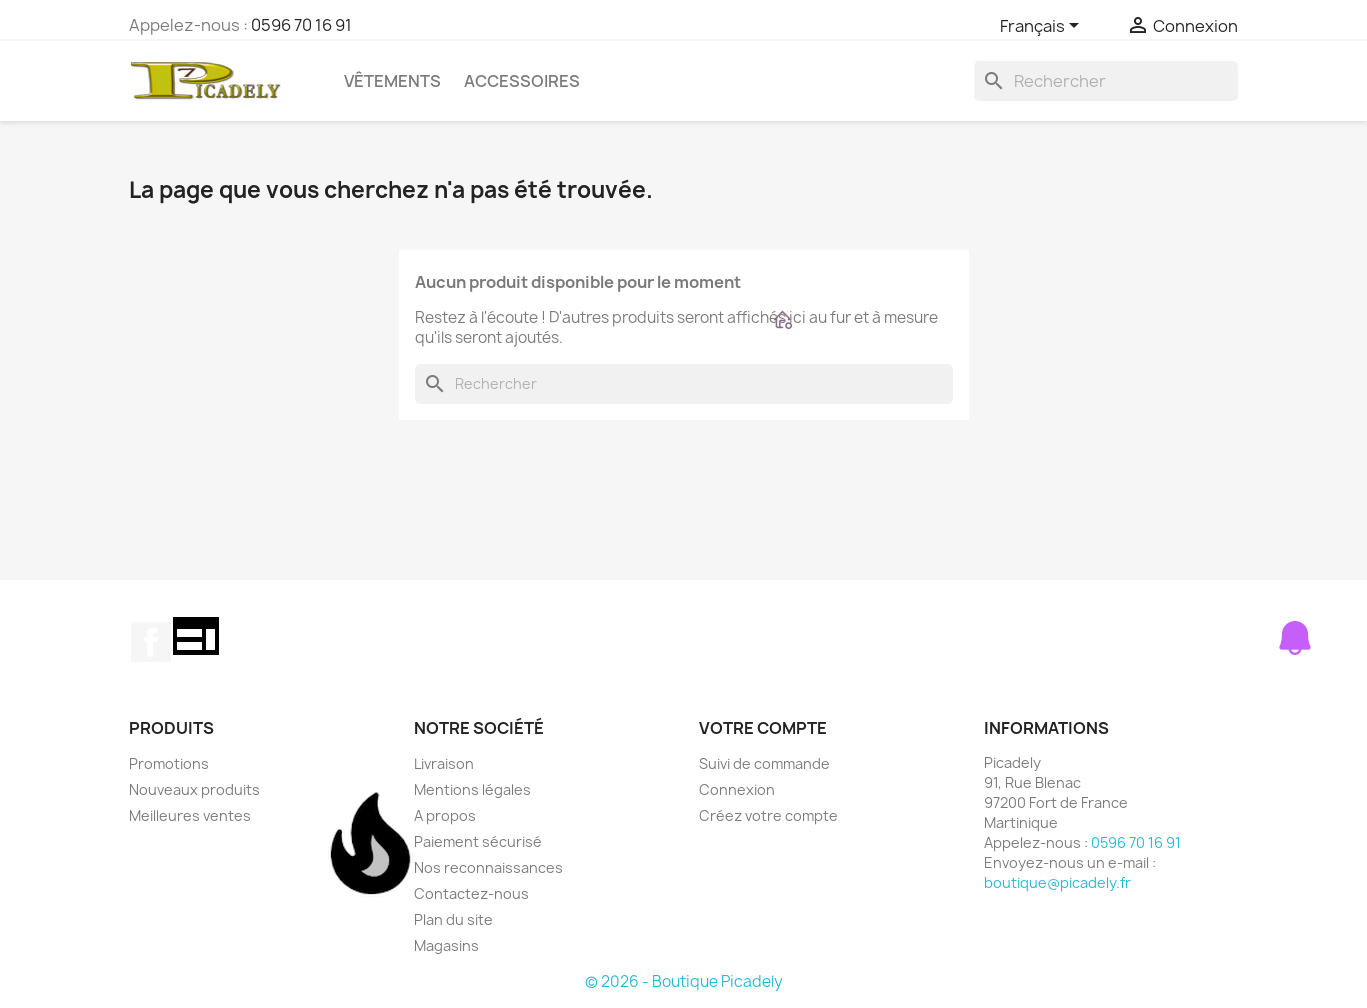 The width and height of the screenshot is (1367, 1008). I want to click on locate nearby fire stations, so click(370, 844).